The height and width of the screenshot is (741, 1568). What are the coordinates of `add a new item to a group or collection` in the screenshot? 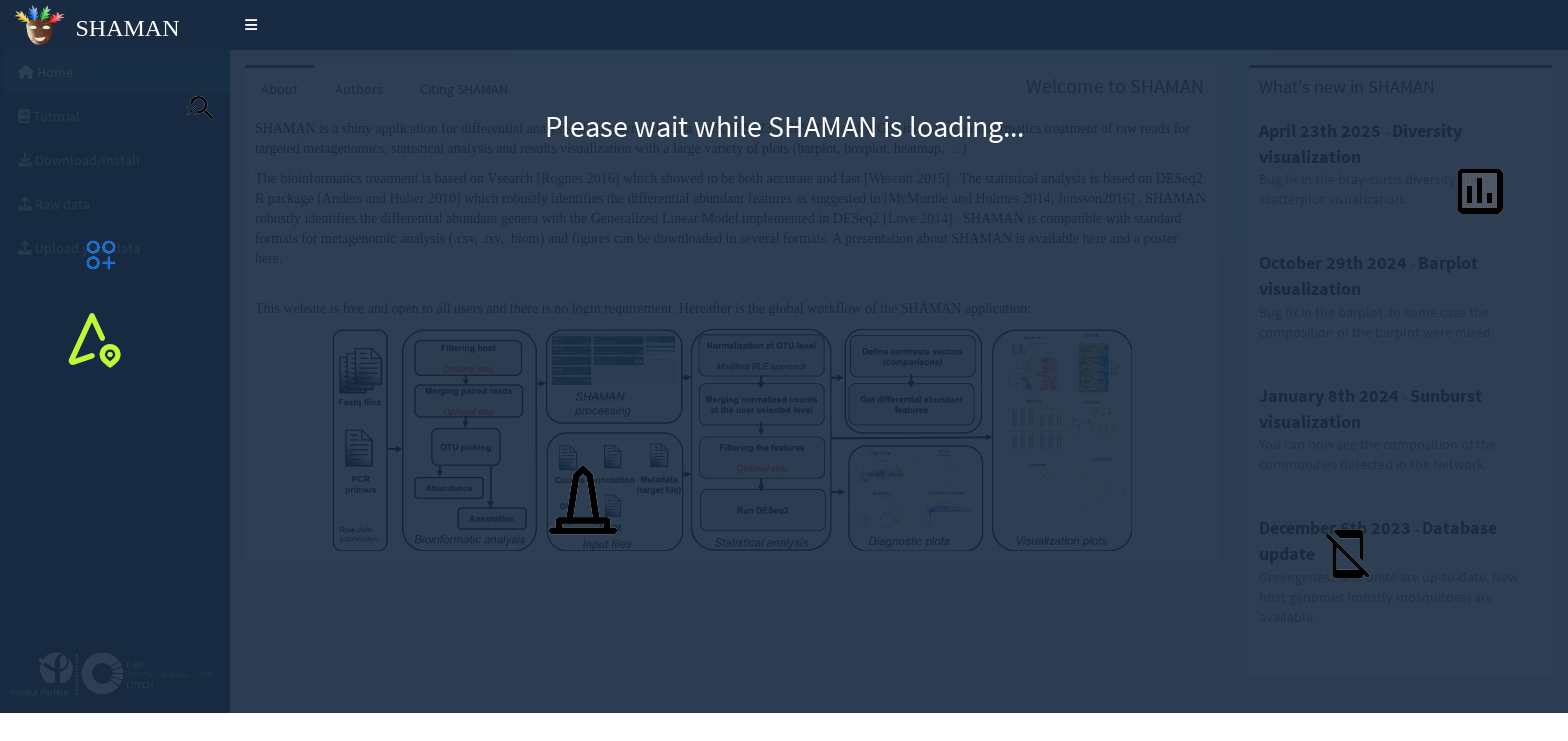 It's located at (101, 255).